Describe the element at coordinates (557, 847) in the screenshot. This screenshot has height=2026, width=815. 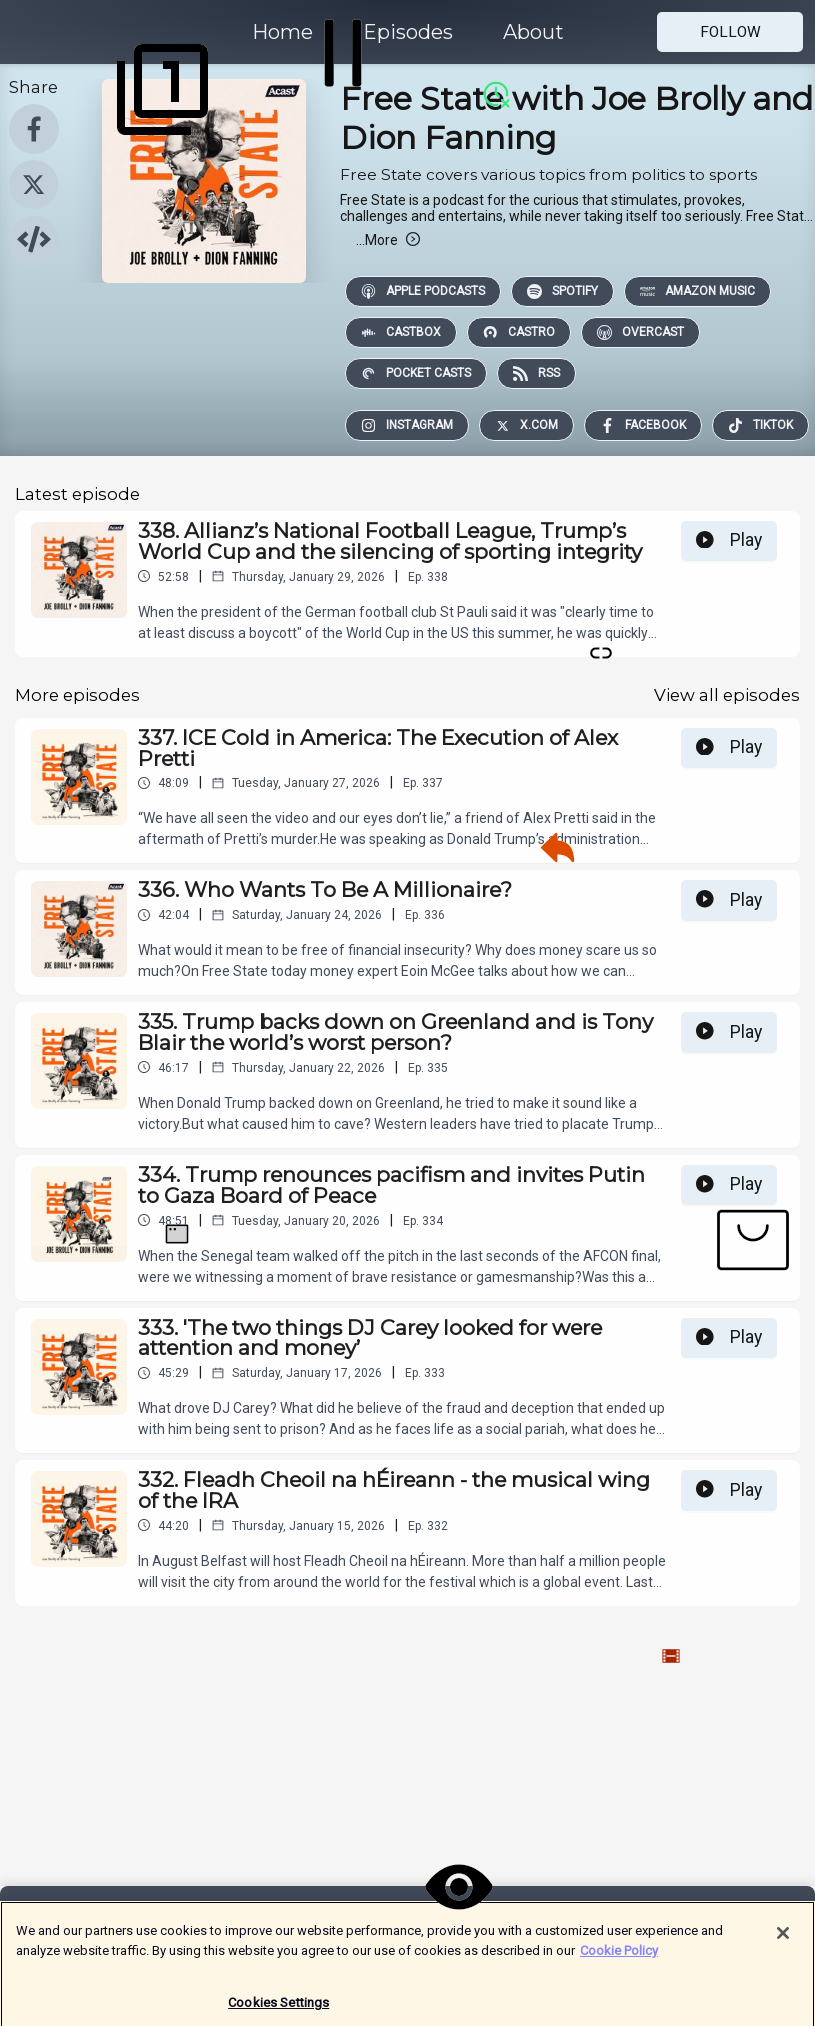
I see `undo the last action` at that location.